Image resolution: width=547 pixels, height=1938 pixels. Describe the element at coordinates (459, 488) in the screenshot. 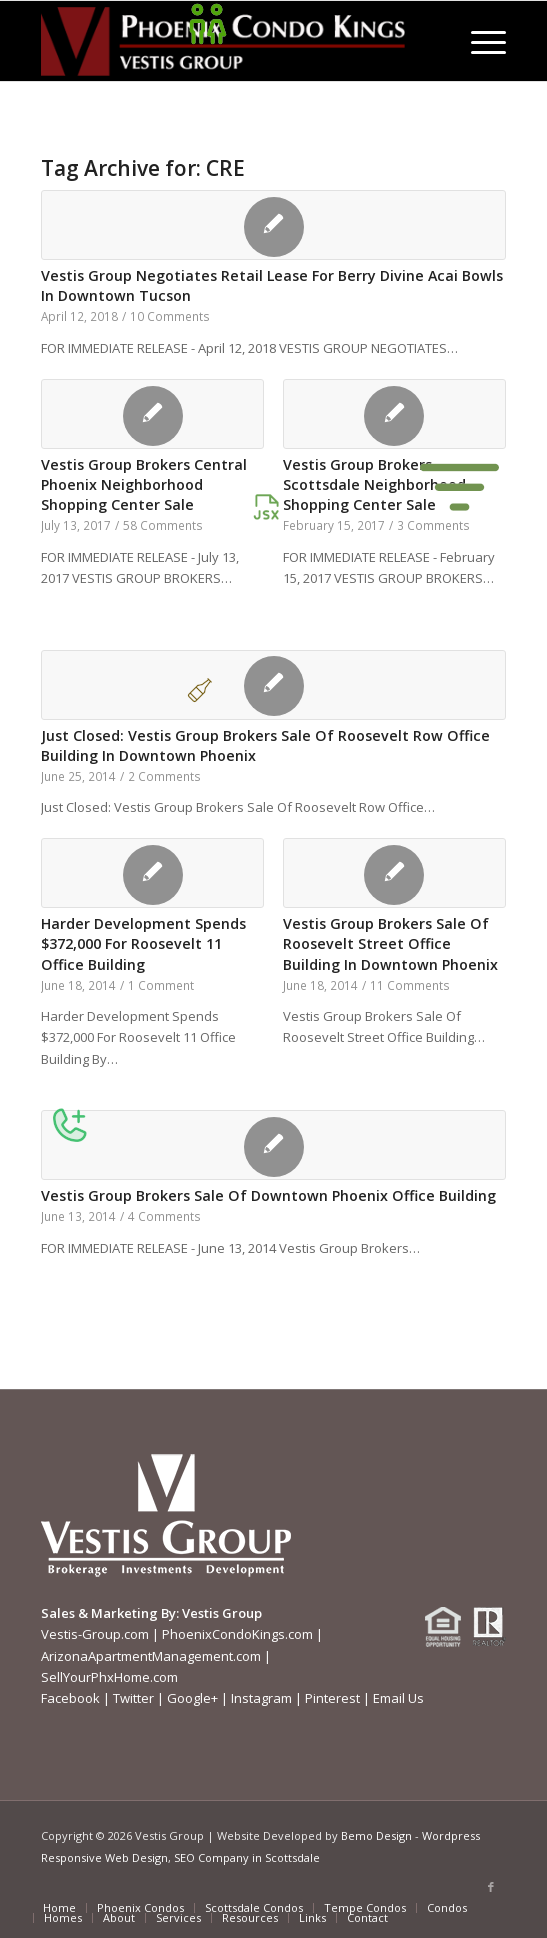

I see `filter or sort list items` at that location.